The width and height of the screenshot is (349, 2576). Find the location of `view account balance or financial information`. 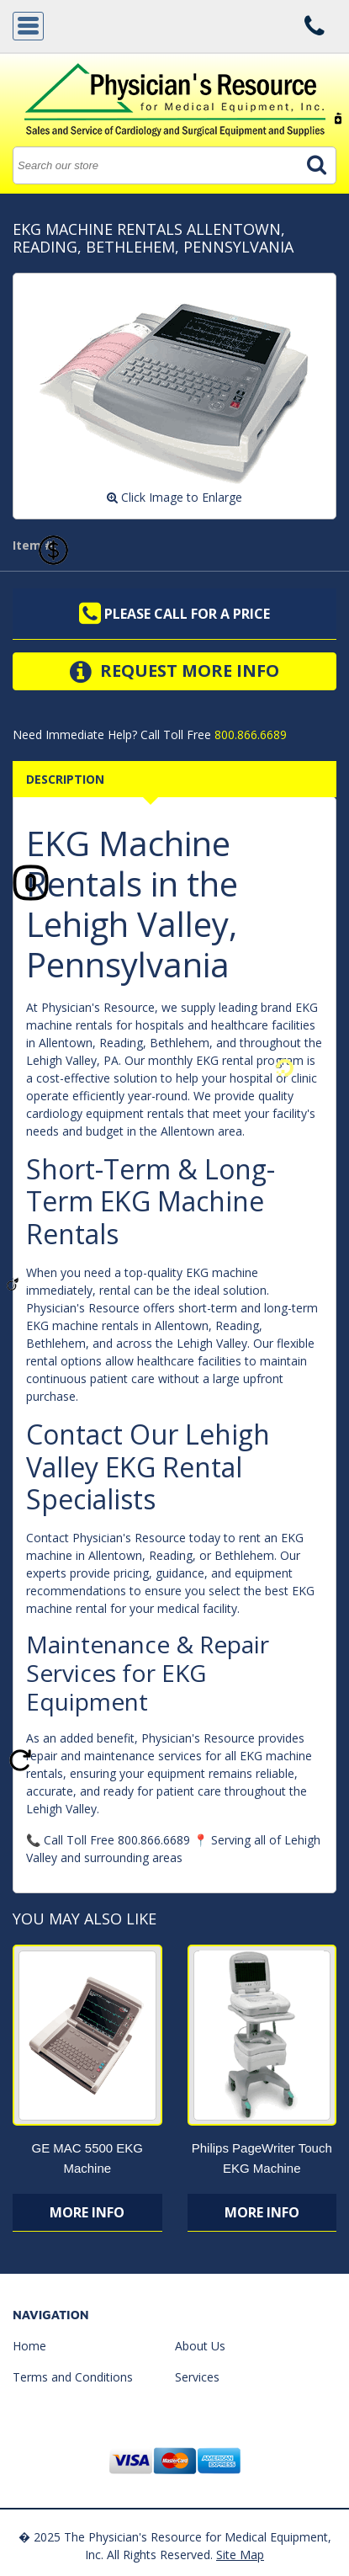

view account balance or financial information is located at coordinates (53, 550).